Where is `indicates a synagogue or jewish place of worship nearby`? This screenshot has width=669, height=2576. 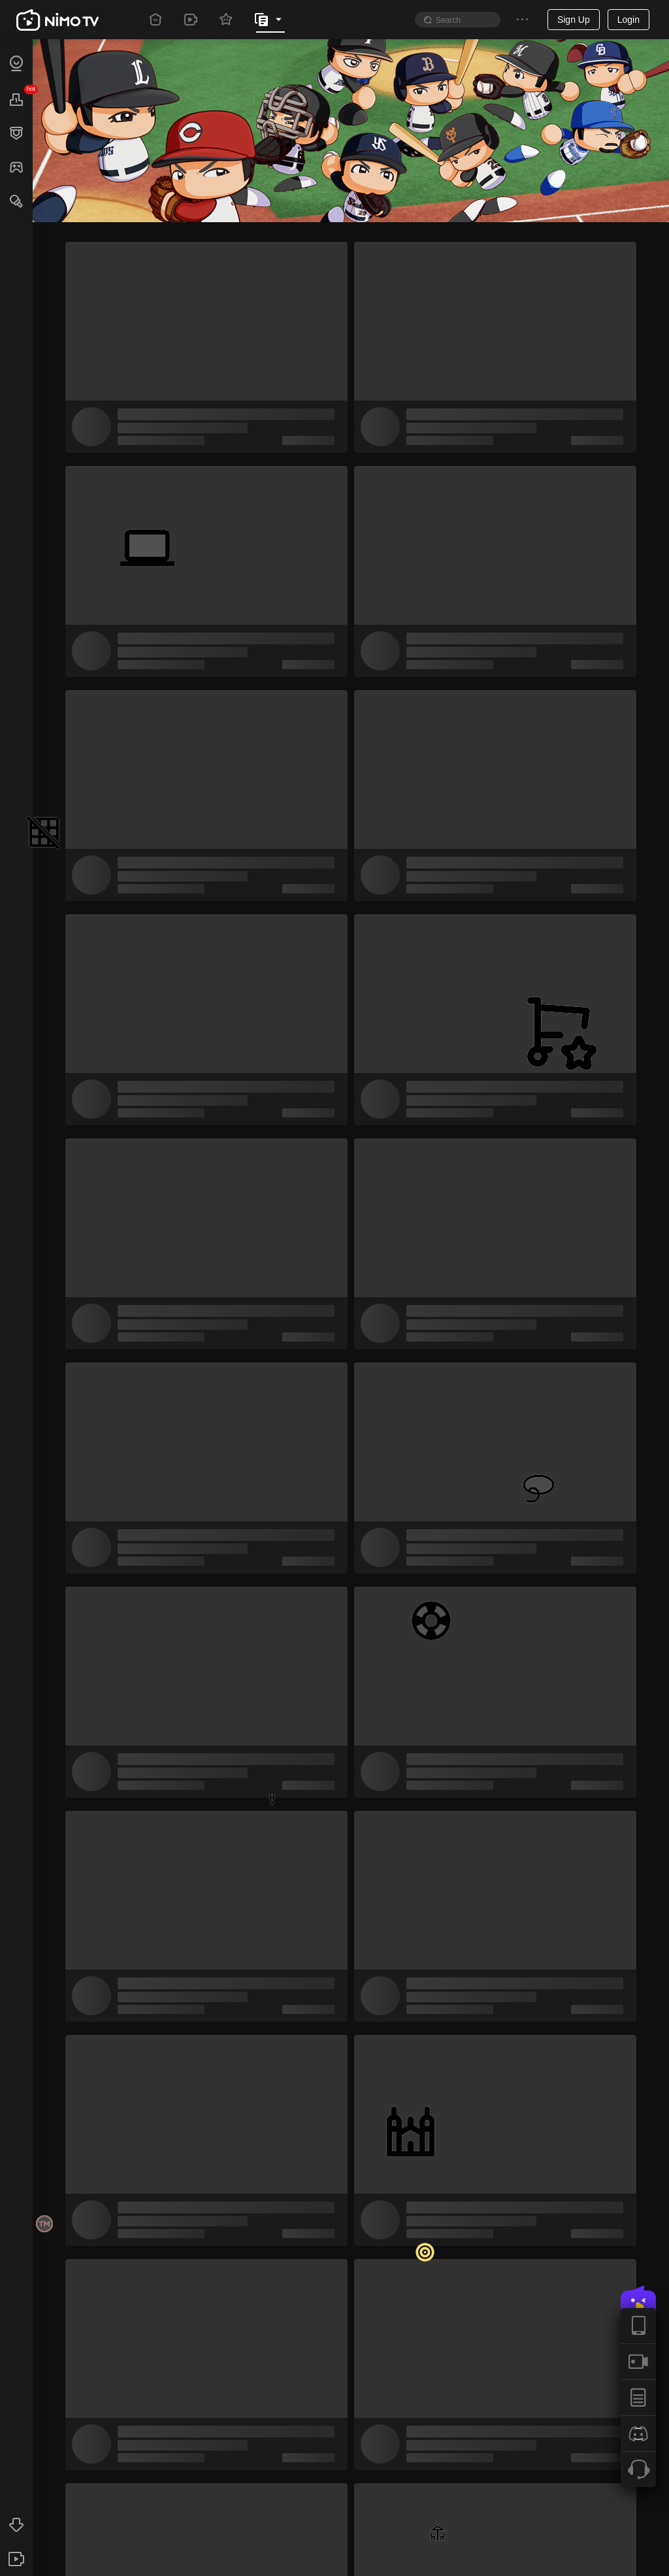 indicates a synagogue or jewish place of worship nearby is located at coordinates (410, 2132).